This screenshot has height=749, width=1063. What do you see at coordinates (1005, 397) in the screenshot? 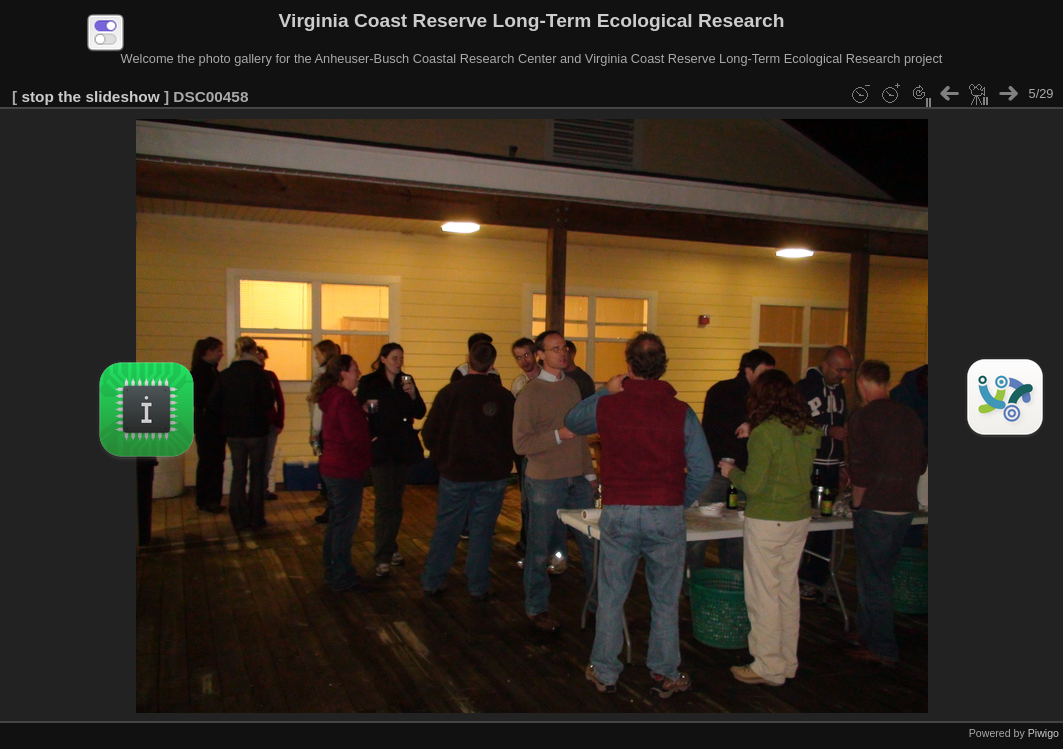
I see `open barrier app for keyboard and mouse sharing` at bounding box center [1005, 397].